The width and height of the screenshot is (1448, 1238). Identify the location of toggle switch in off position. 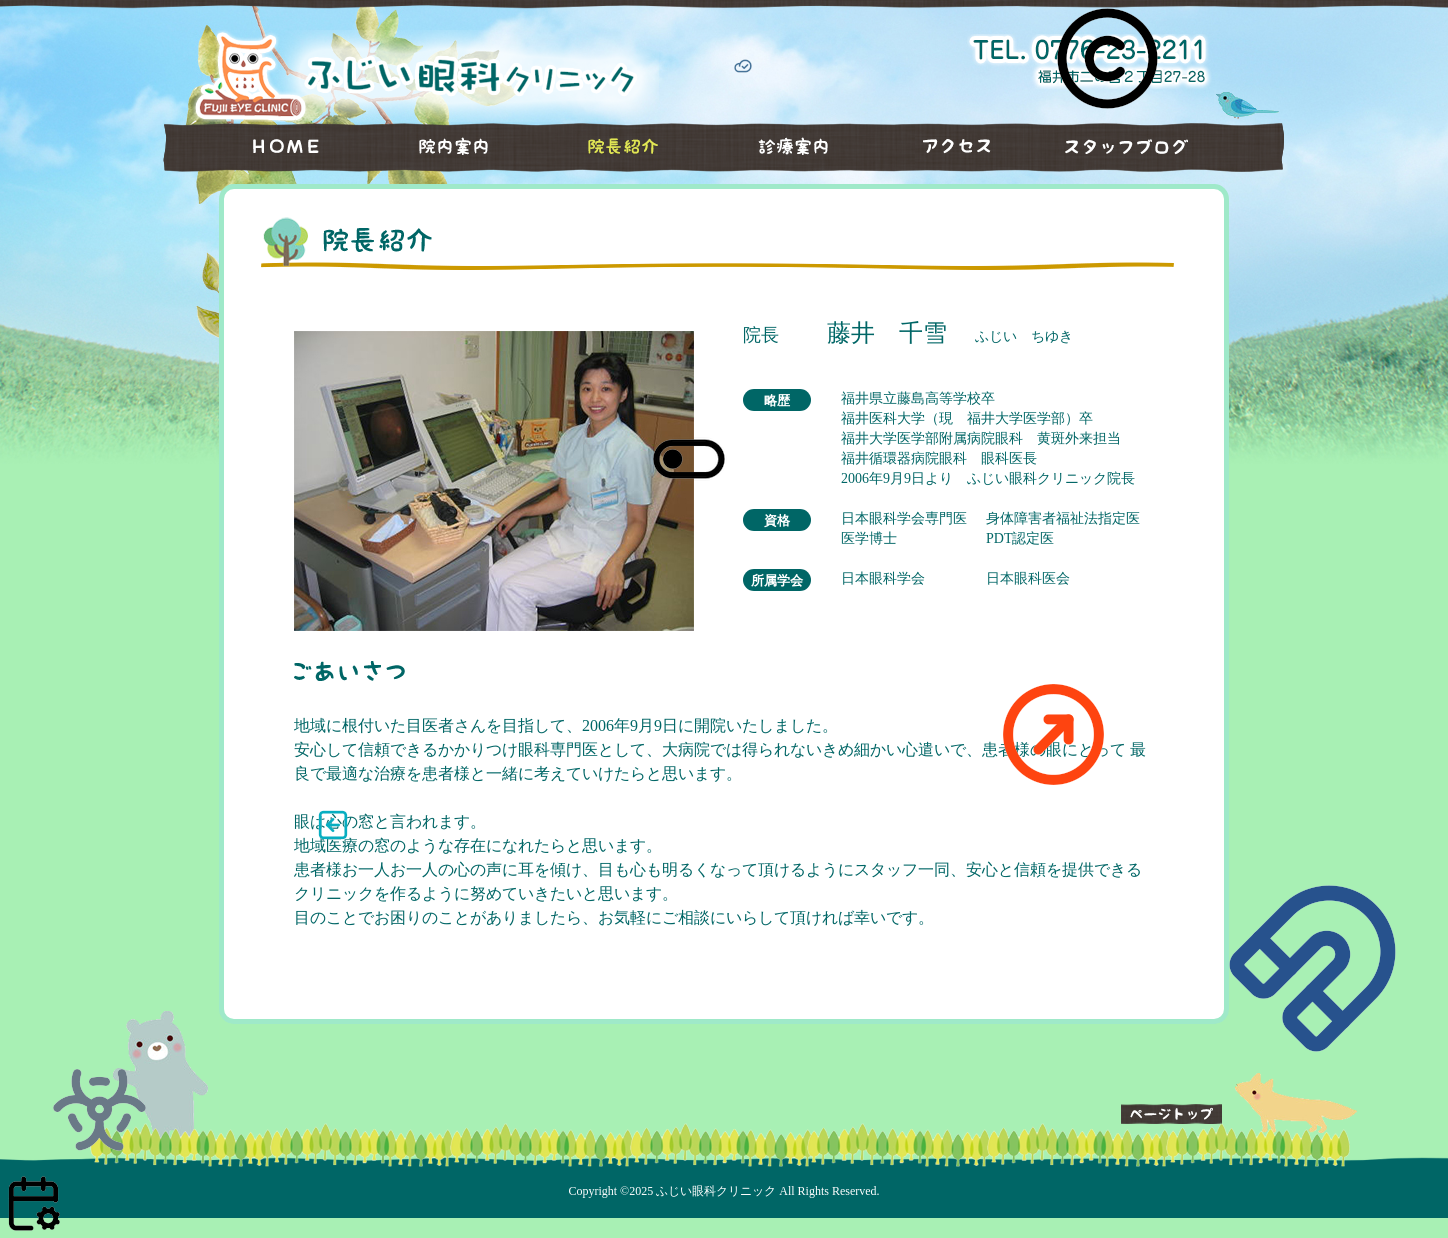
(689, 459).